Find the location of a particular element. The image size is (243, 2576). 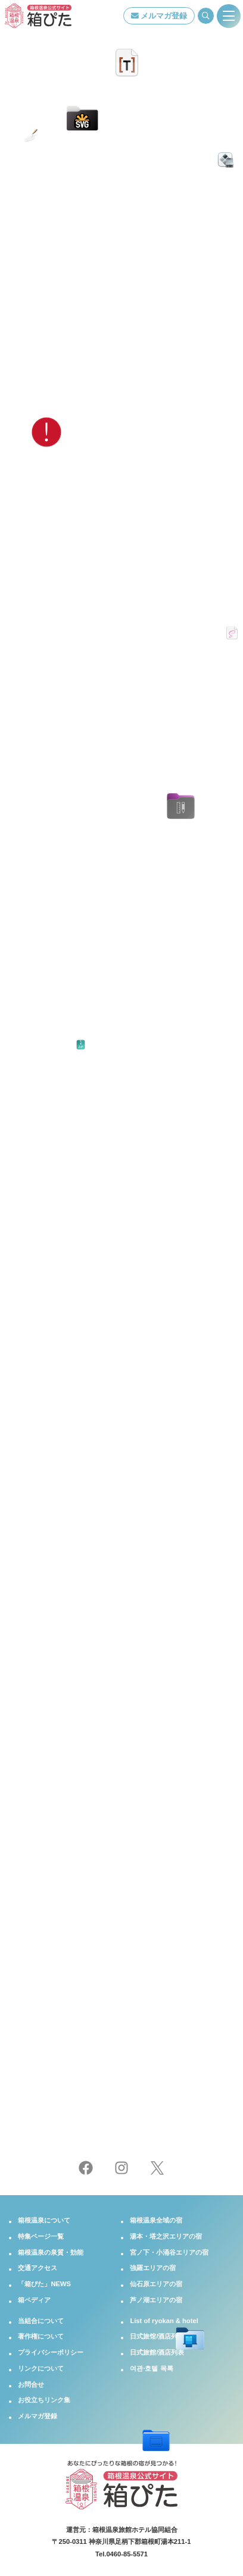

launch boot camp assistant to install windows on your mac is located at coordinates (225, 159).